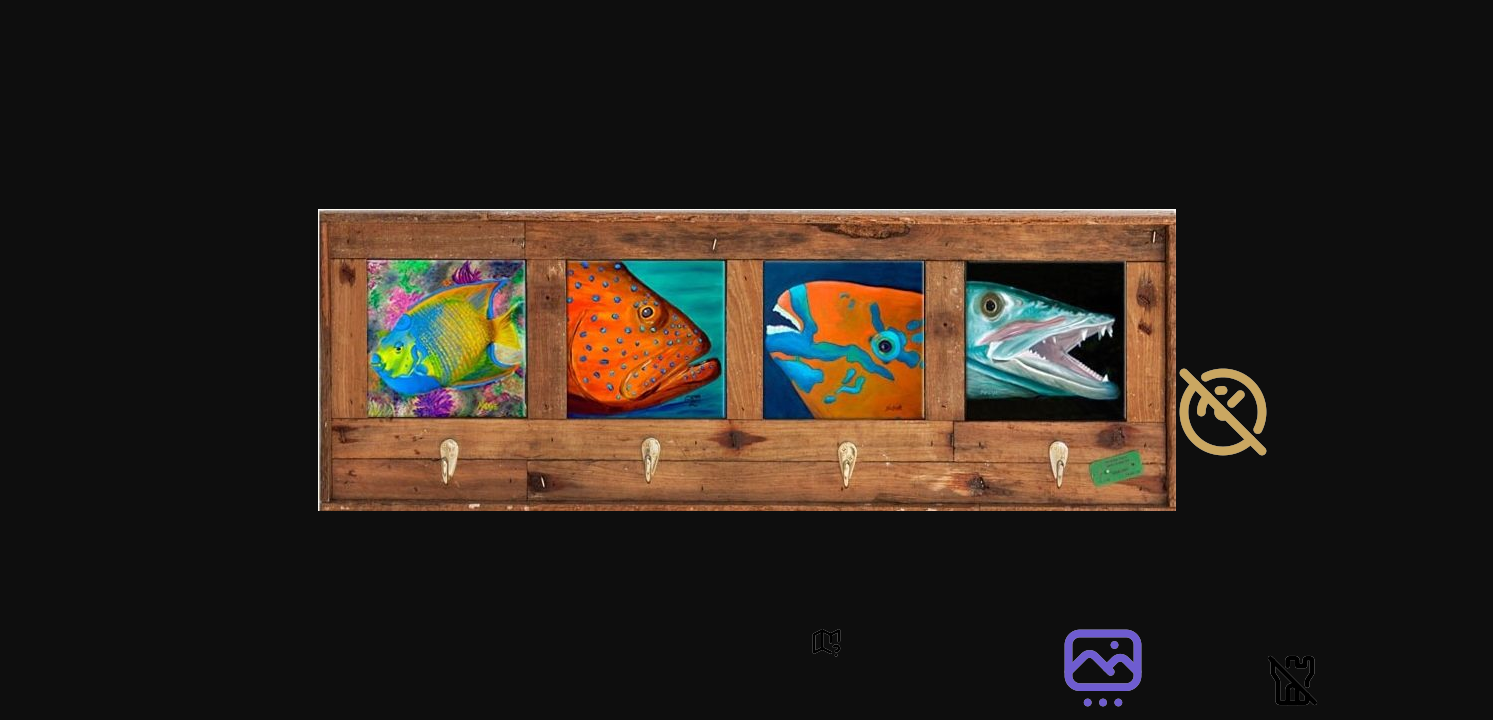 The width and height of the screenshot is (1493, 720). I want to click on get help with map or navigation, so click(826, 641).